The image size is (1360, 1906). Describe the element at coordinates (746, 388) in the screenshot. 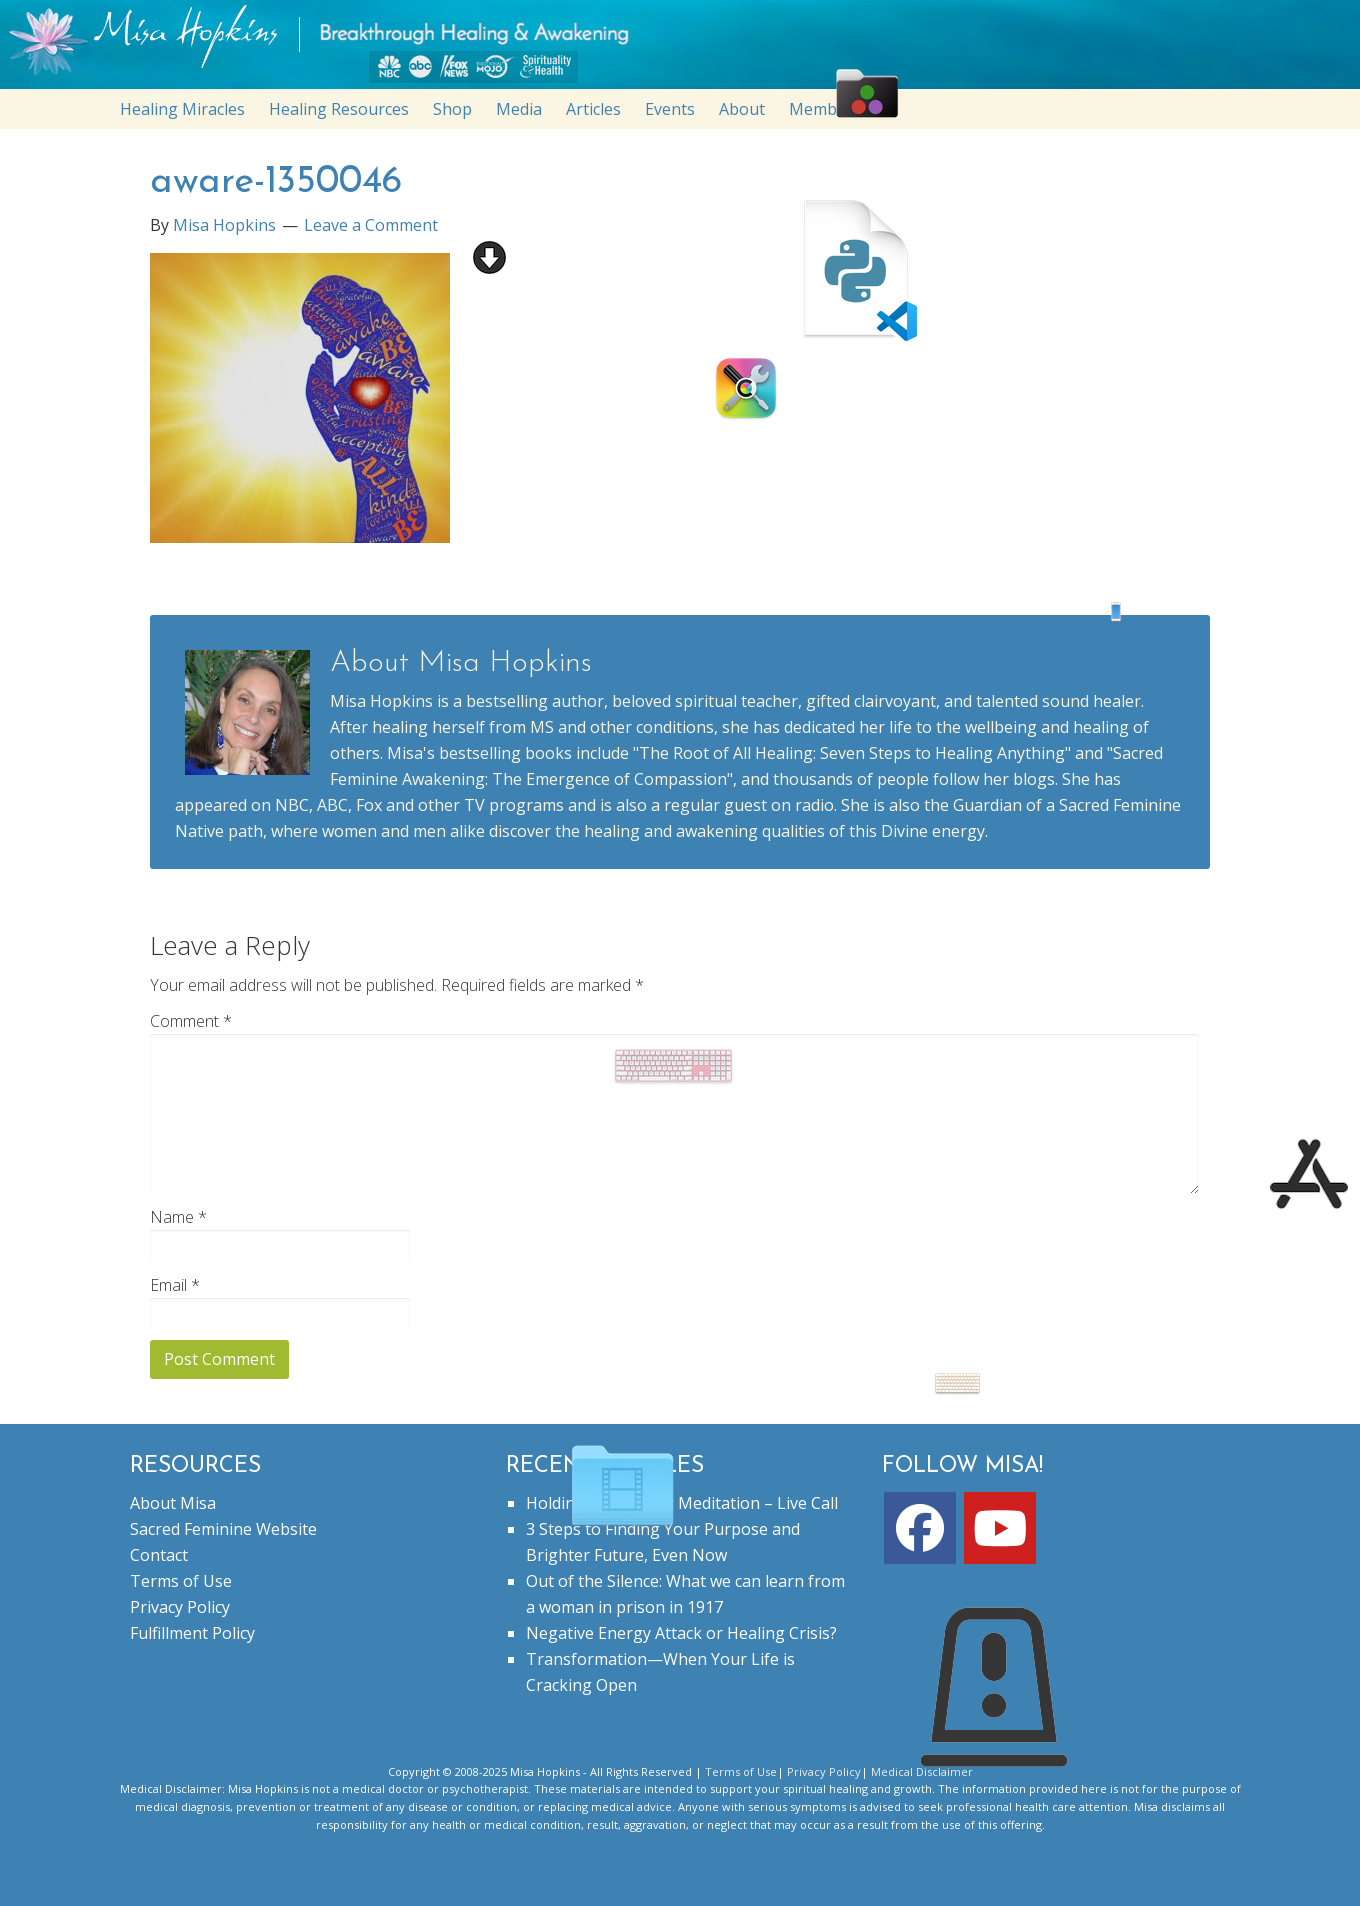

I see `open ColorSync Utility to manage color profiles` at that location.